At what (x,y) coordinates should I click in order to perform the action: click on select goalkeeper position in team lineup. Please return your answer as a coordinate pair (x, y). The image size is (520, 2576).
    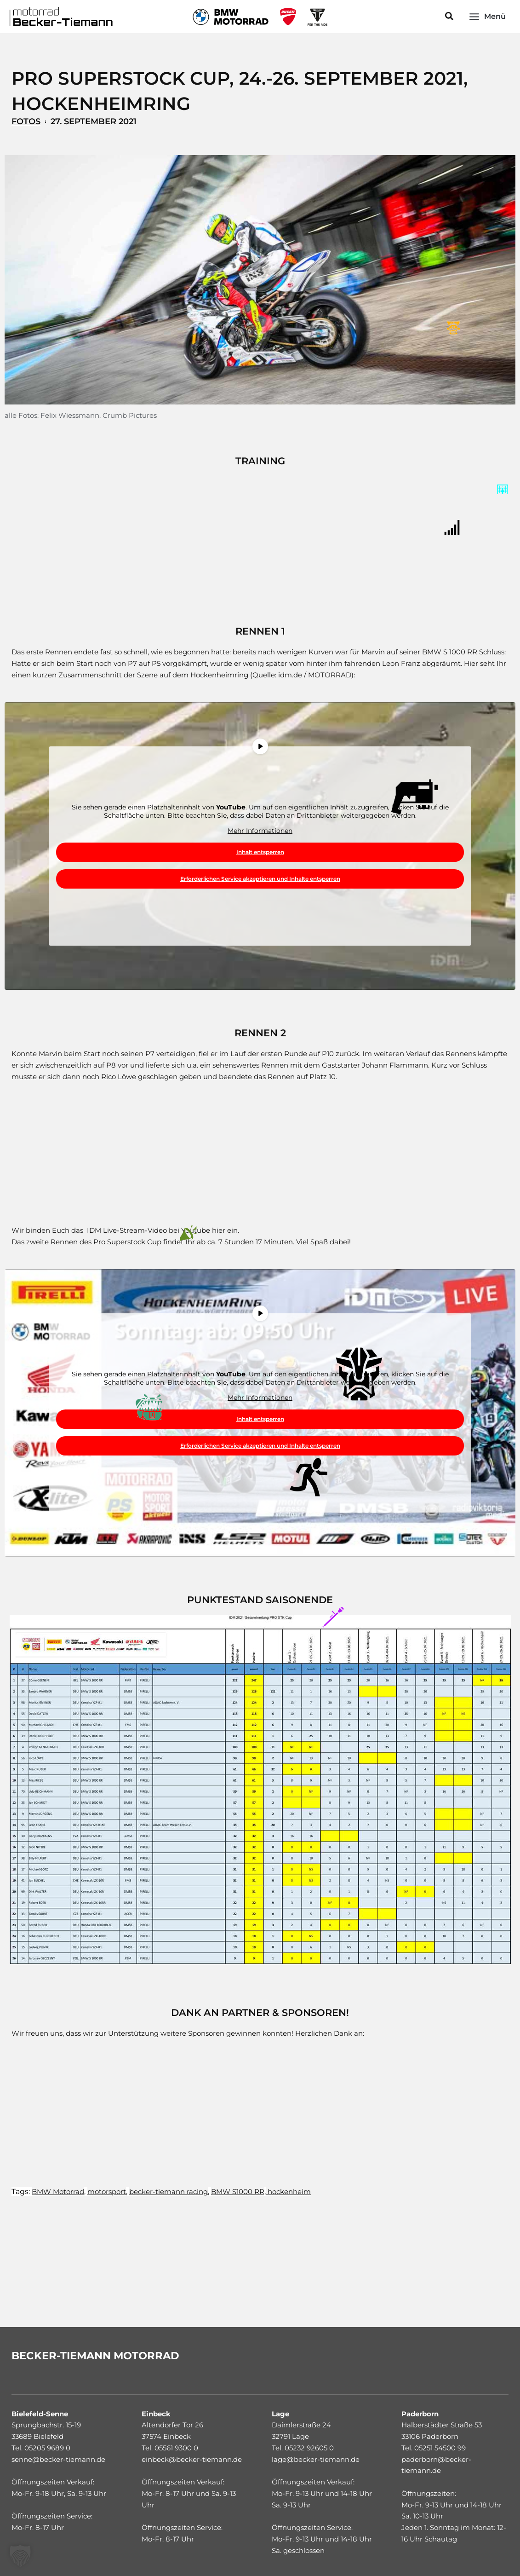
    Looking at the image, I should click on (503, 489).